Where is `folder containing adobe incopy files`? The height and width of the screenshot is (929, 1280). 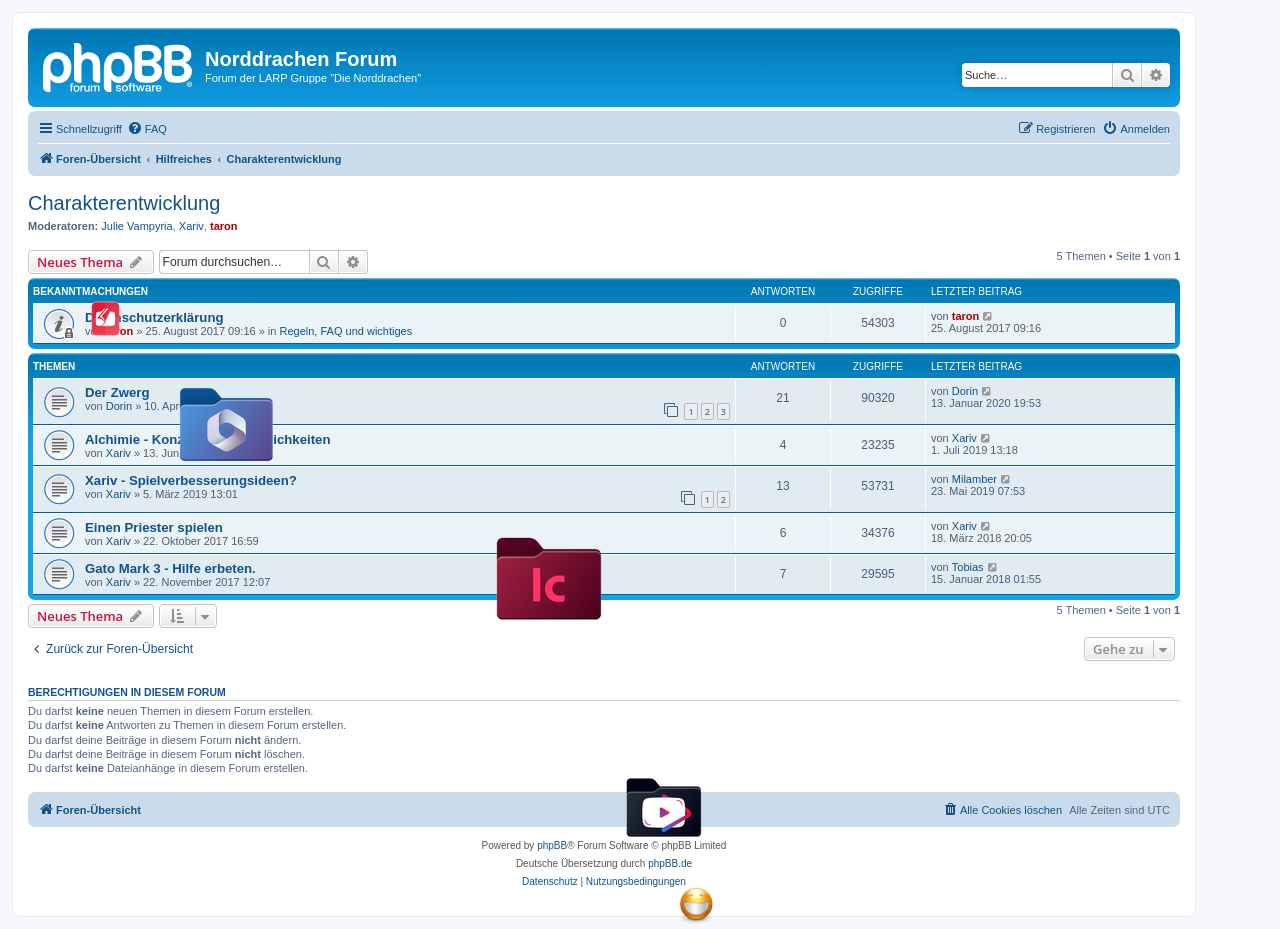 folder containing adobe incopy files is located at coordinates (548, 581).